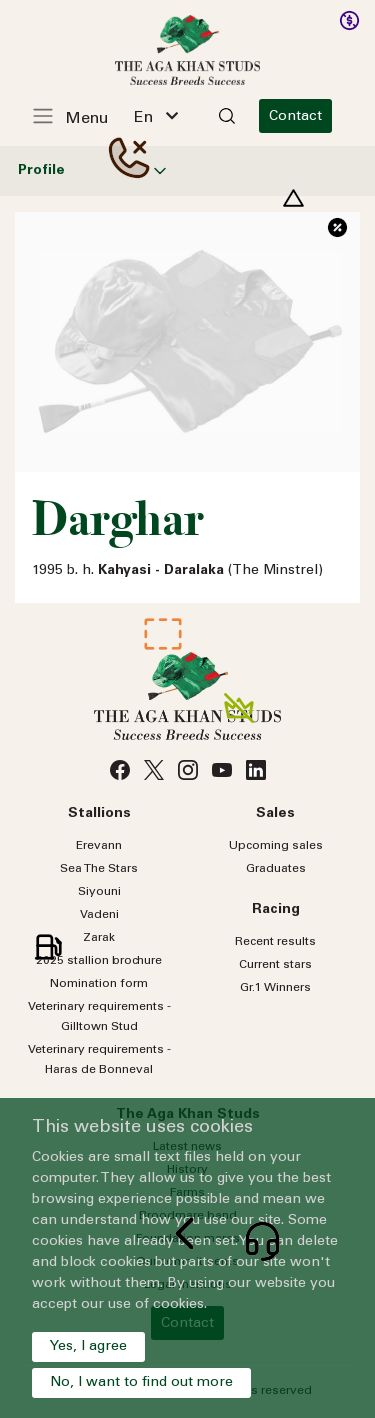 This screenshot has height=1418, width=375. What do you see at coordinates (337, 227) in the screenshot?
I see `view available discounts or promotions` at bounding box center [337, 227].